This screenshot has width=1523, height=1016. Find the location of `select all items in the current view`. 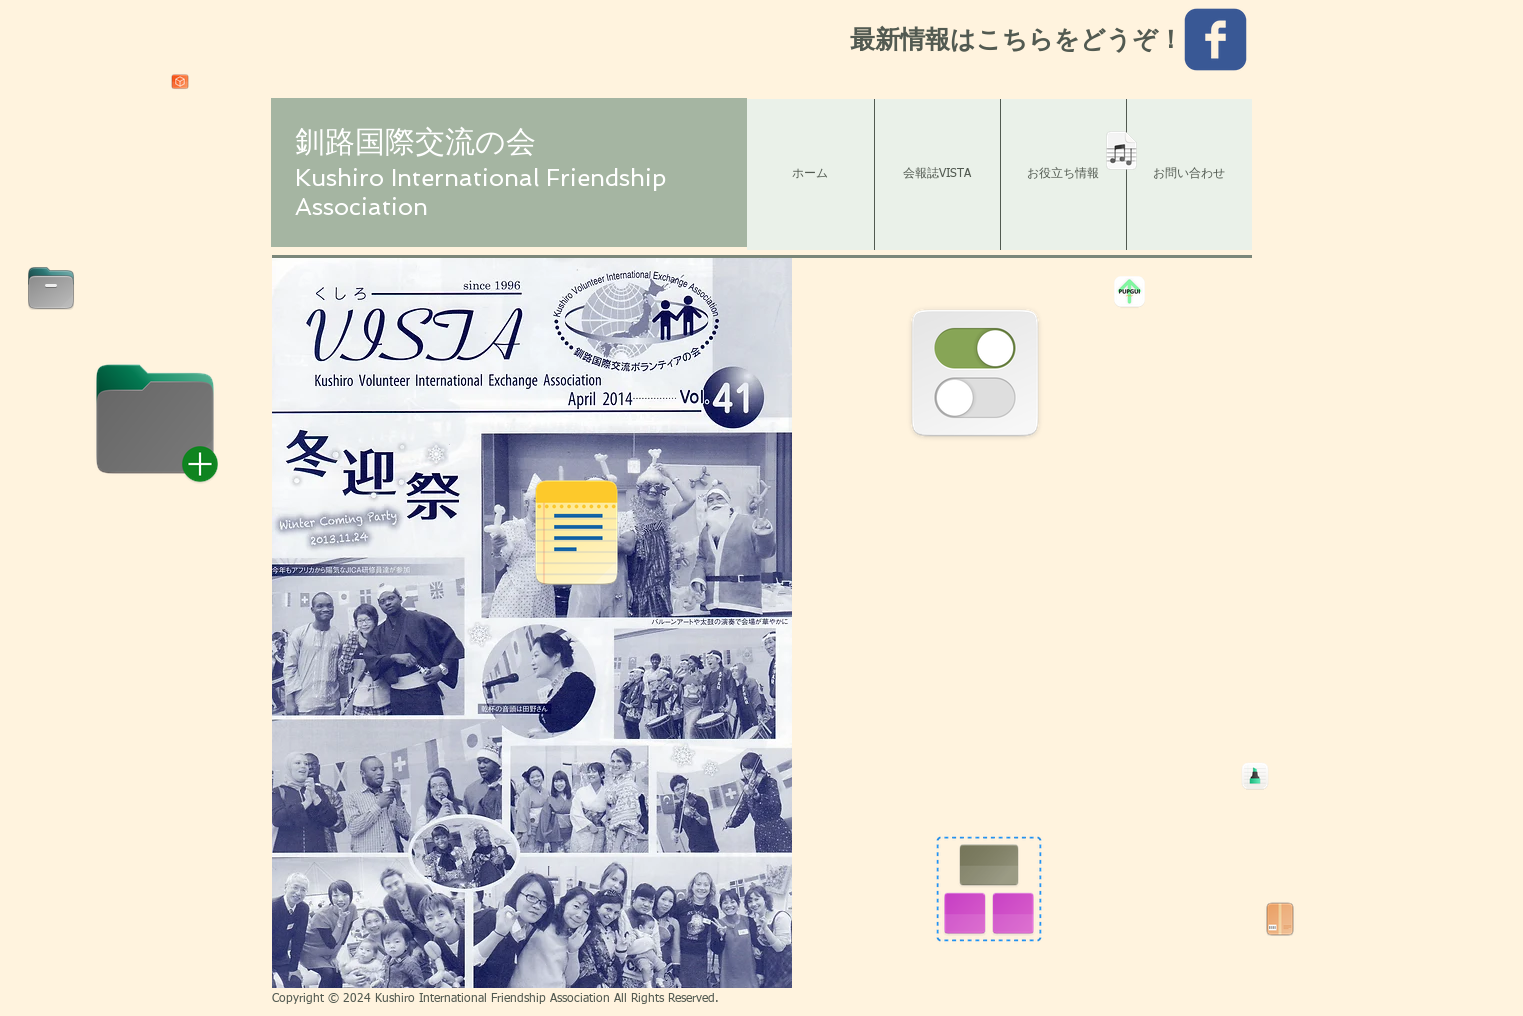

select all items in the current view is located at coordinates (989, 889).